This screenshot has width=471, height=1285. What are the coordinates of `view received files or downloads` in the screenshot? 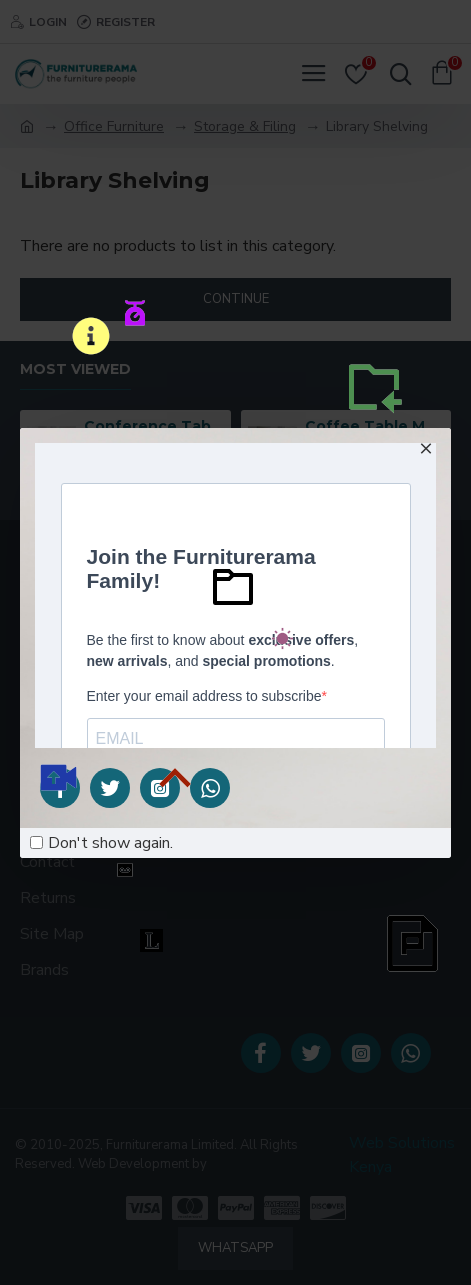 It's located at (374, 387).